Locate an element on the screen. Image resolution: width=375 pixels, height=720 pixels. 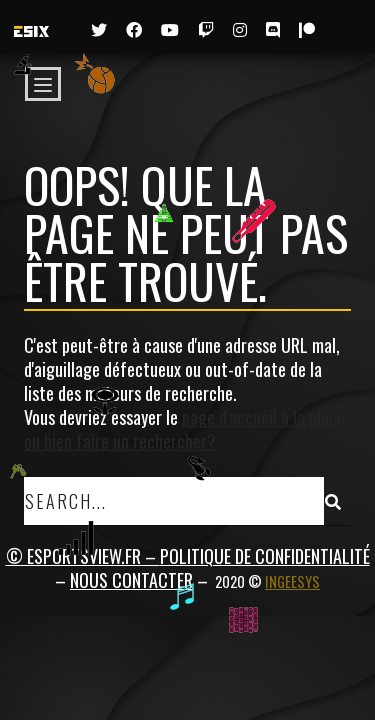
access research or analysis tools is located at coordinates (23, 64).